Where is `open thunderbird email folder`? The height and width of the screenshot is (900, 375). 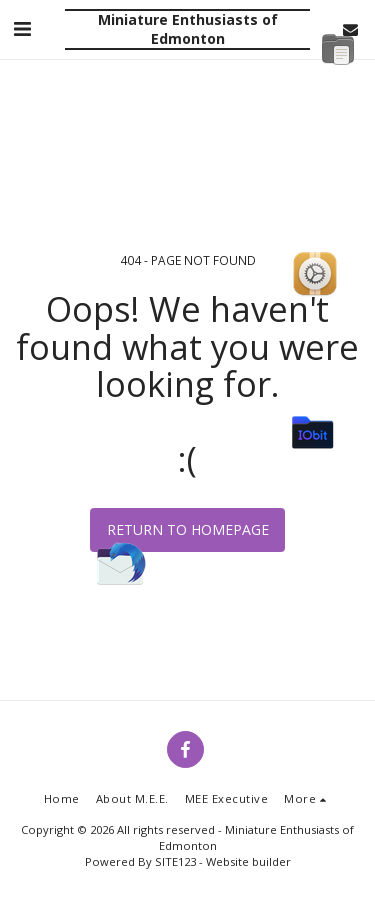 open thunderbird email folder is located at coordinates (120, 568).